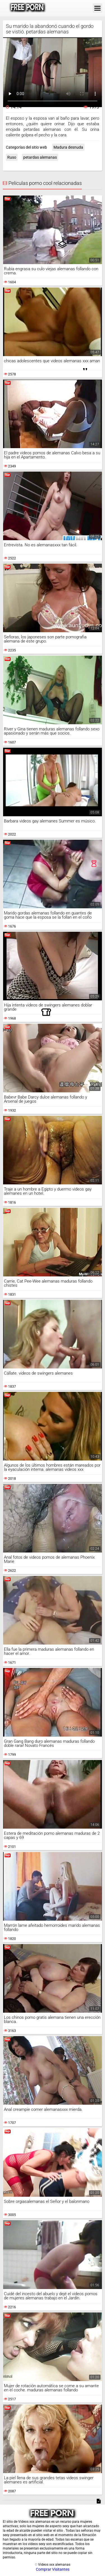 This screenshot has width=105, height=2576. Describe the element at coordinates (85, 369) in the screenshot. I see `insert a block quote` at that location.